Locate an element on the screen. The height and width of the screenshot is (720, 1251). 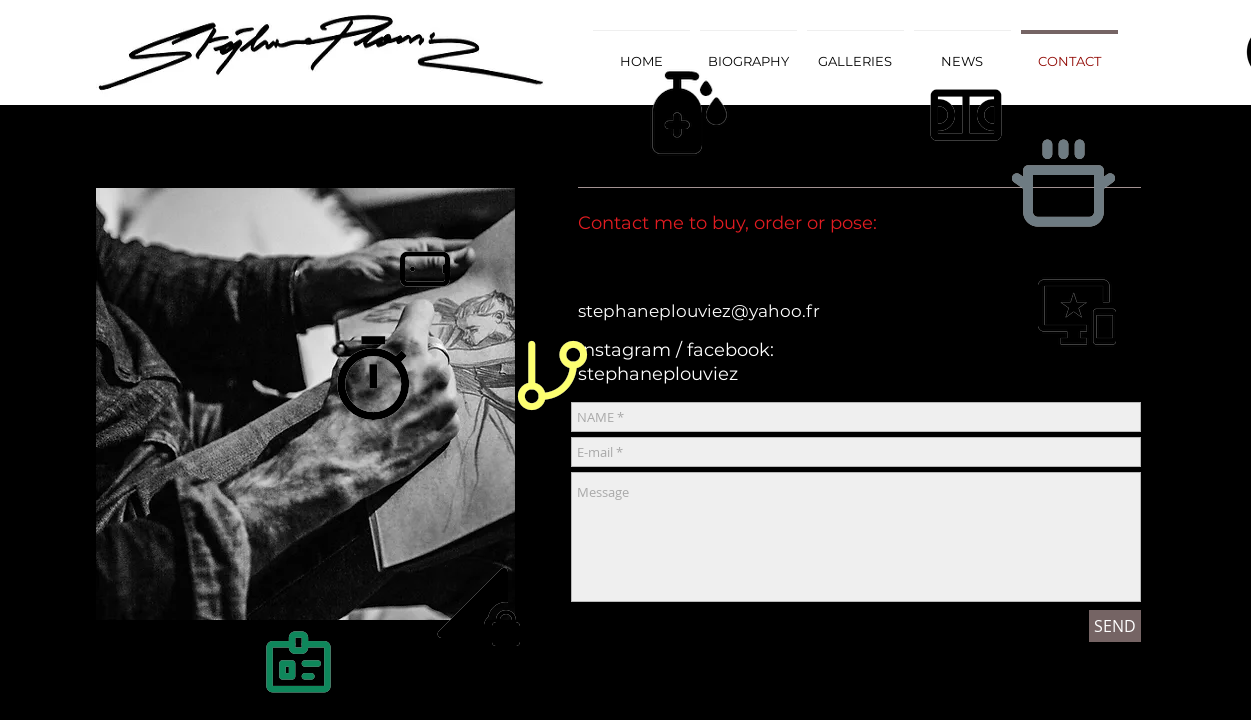
view or manage git branches is located at coordinates (552, 375).